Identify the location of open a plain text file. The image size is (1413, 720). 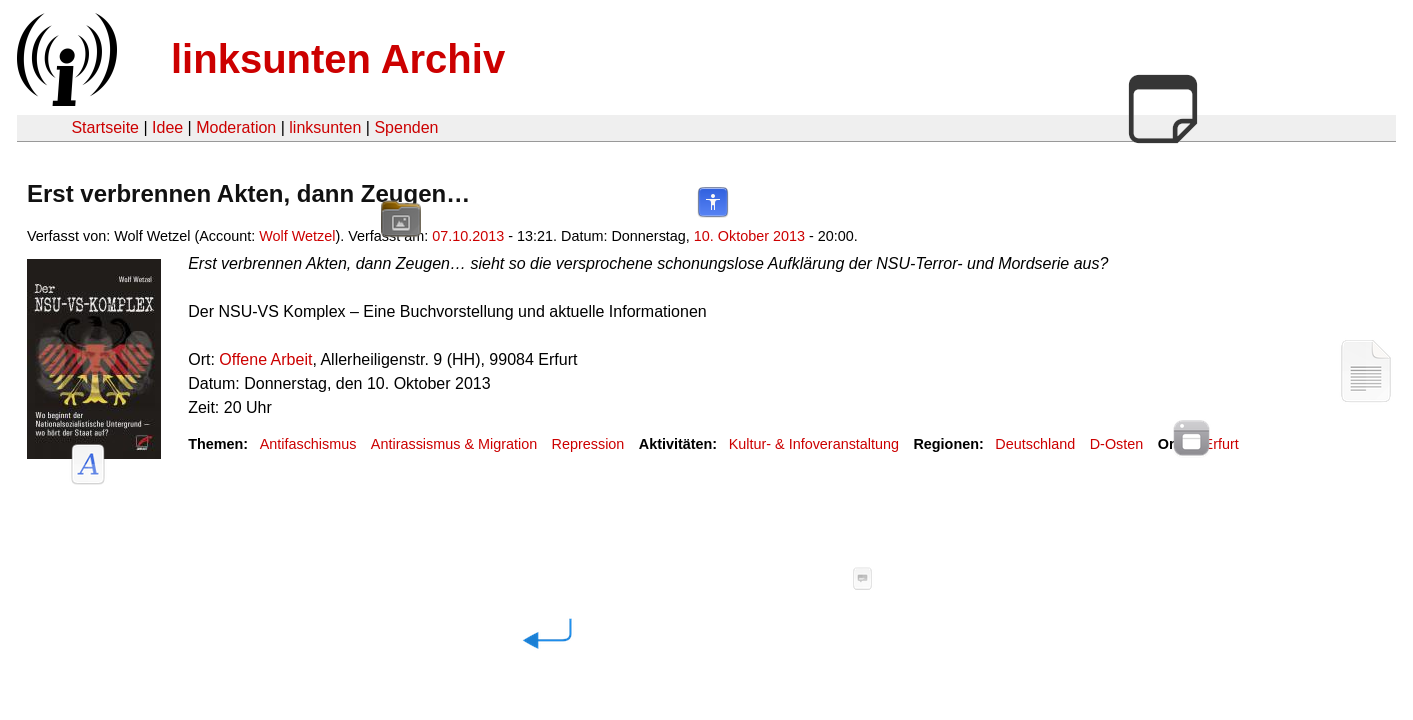
(1366, 371).